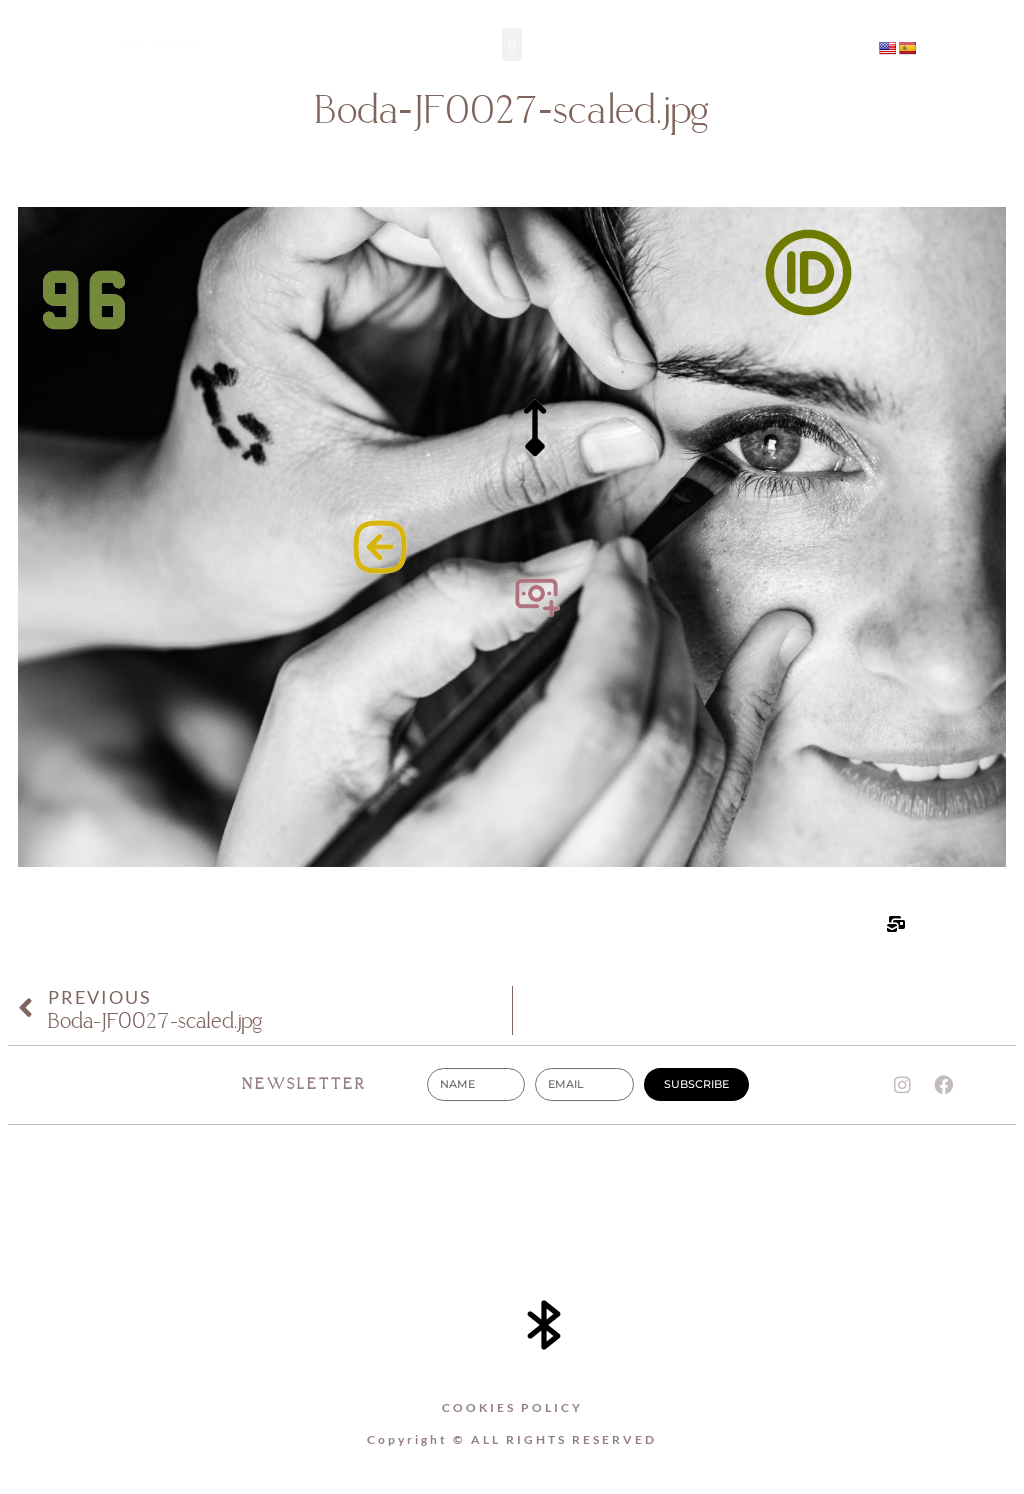 This screenshot has width=1024, height=1494. I want to click on add funds to your account, so click(536, 593).